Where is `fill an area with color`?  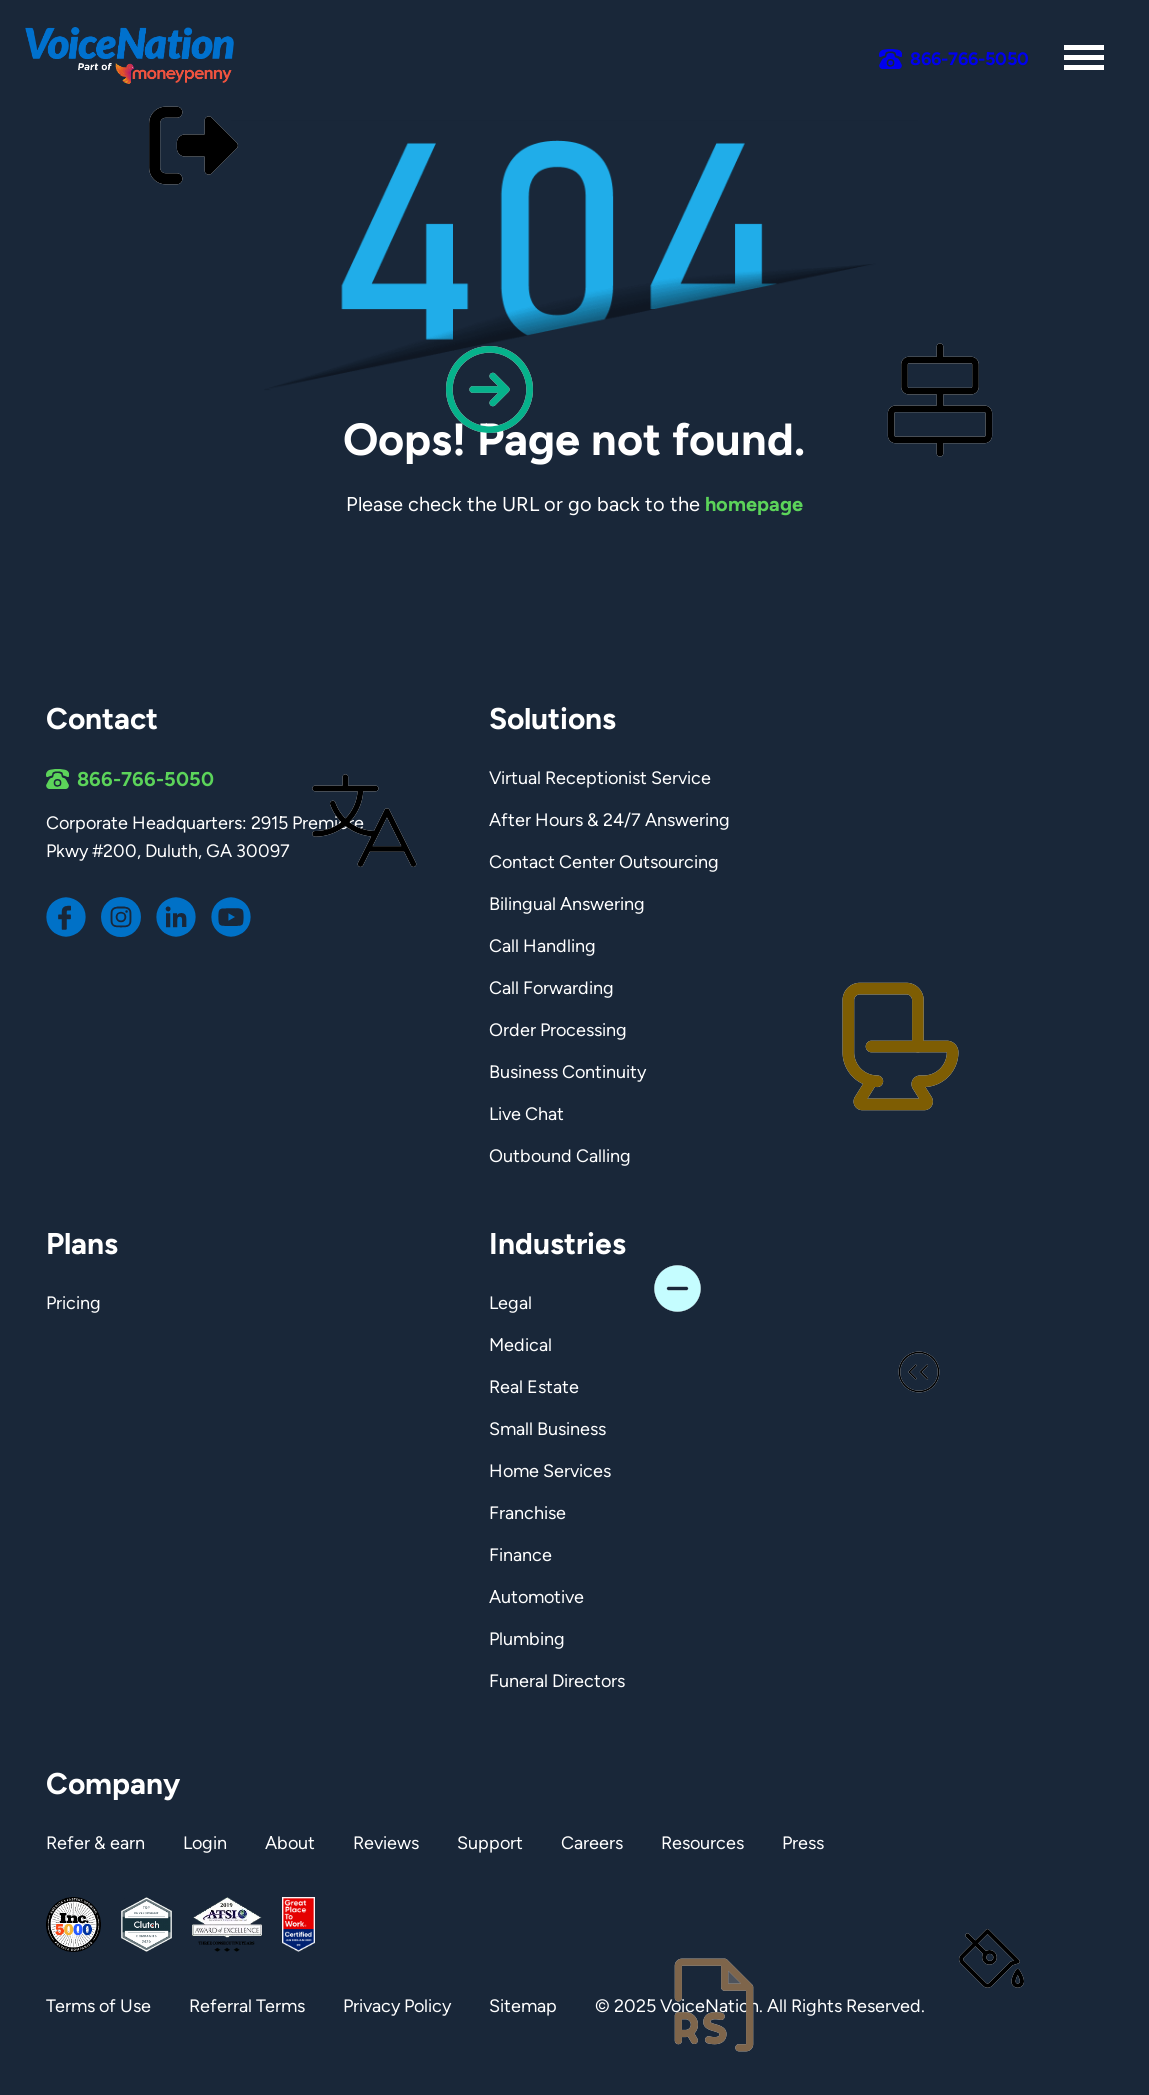
fill an area with color is located at coordinates (990, 1960).